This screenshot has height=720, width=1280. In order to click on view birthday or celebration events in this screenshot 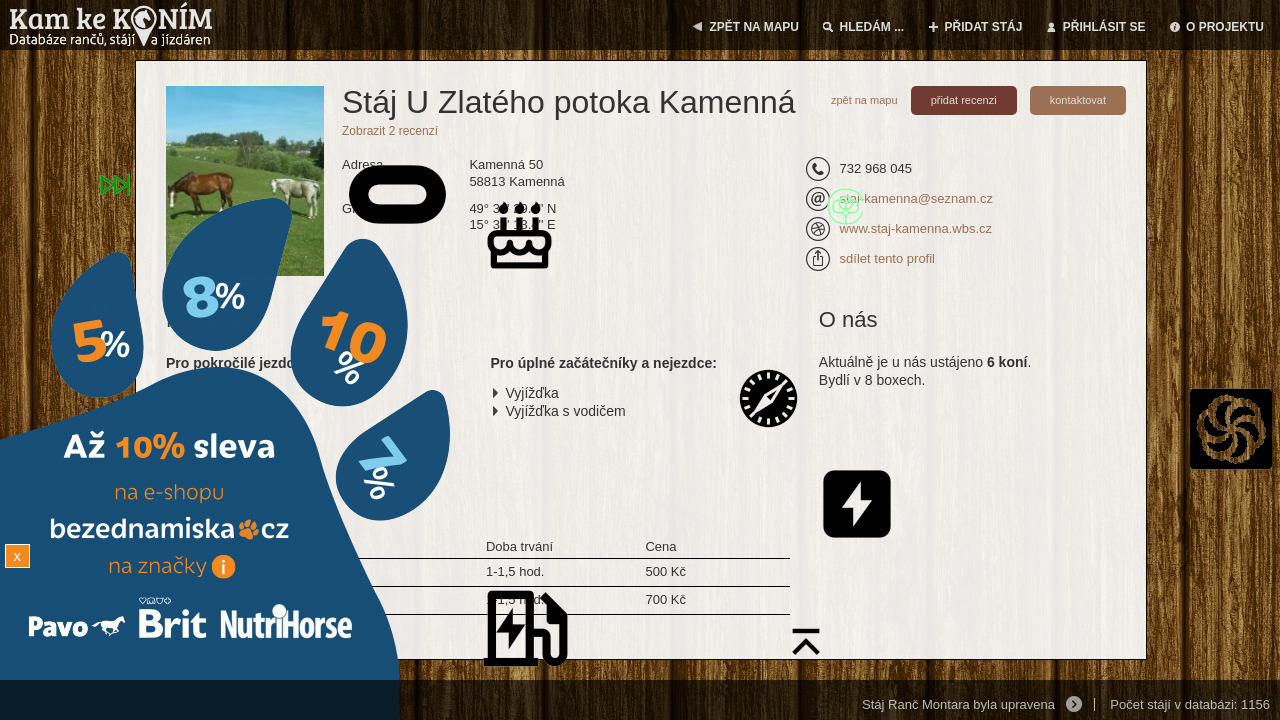, I will do `click(519, 236)`.